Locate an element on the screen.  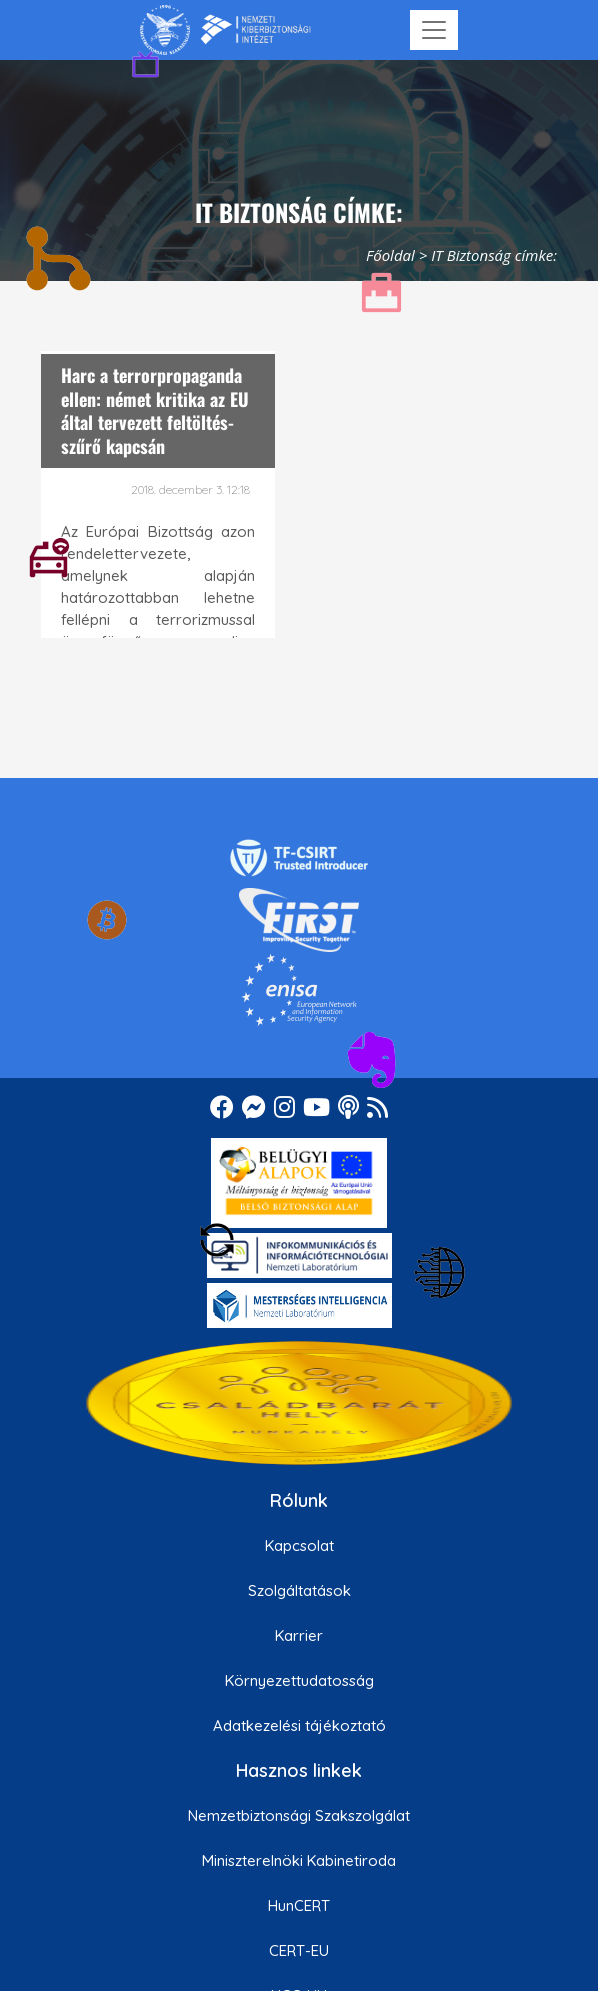
access TV or video streaming features is located at coordinates (145, 65).